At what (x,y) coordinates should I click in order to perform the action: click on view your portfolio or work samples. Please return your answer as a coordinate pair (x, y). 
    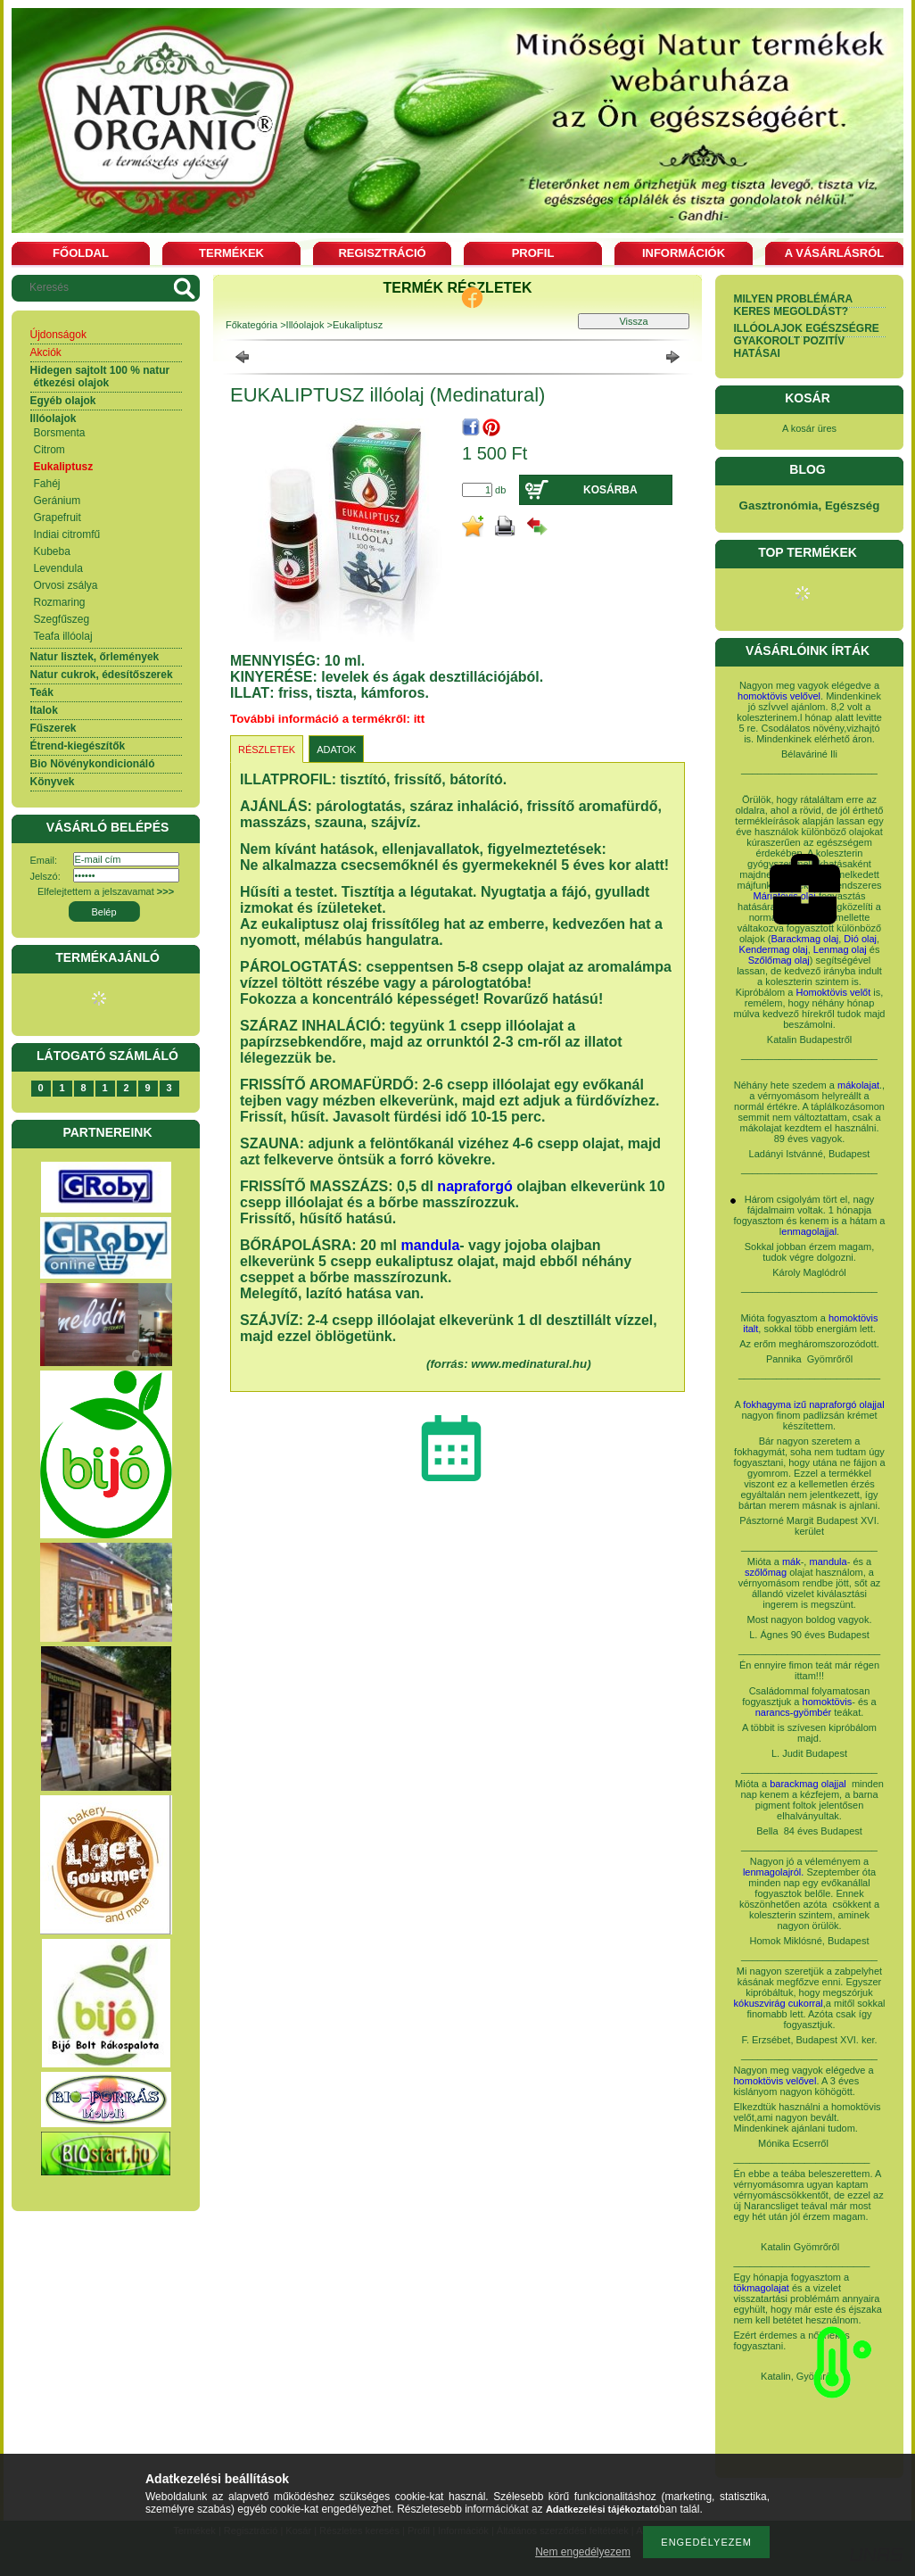
    Looking at the image, I should click on (804, 889).